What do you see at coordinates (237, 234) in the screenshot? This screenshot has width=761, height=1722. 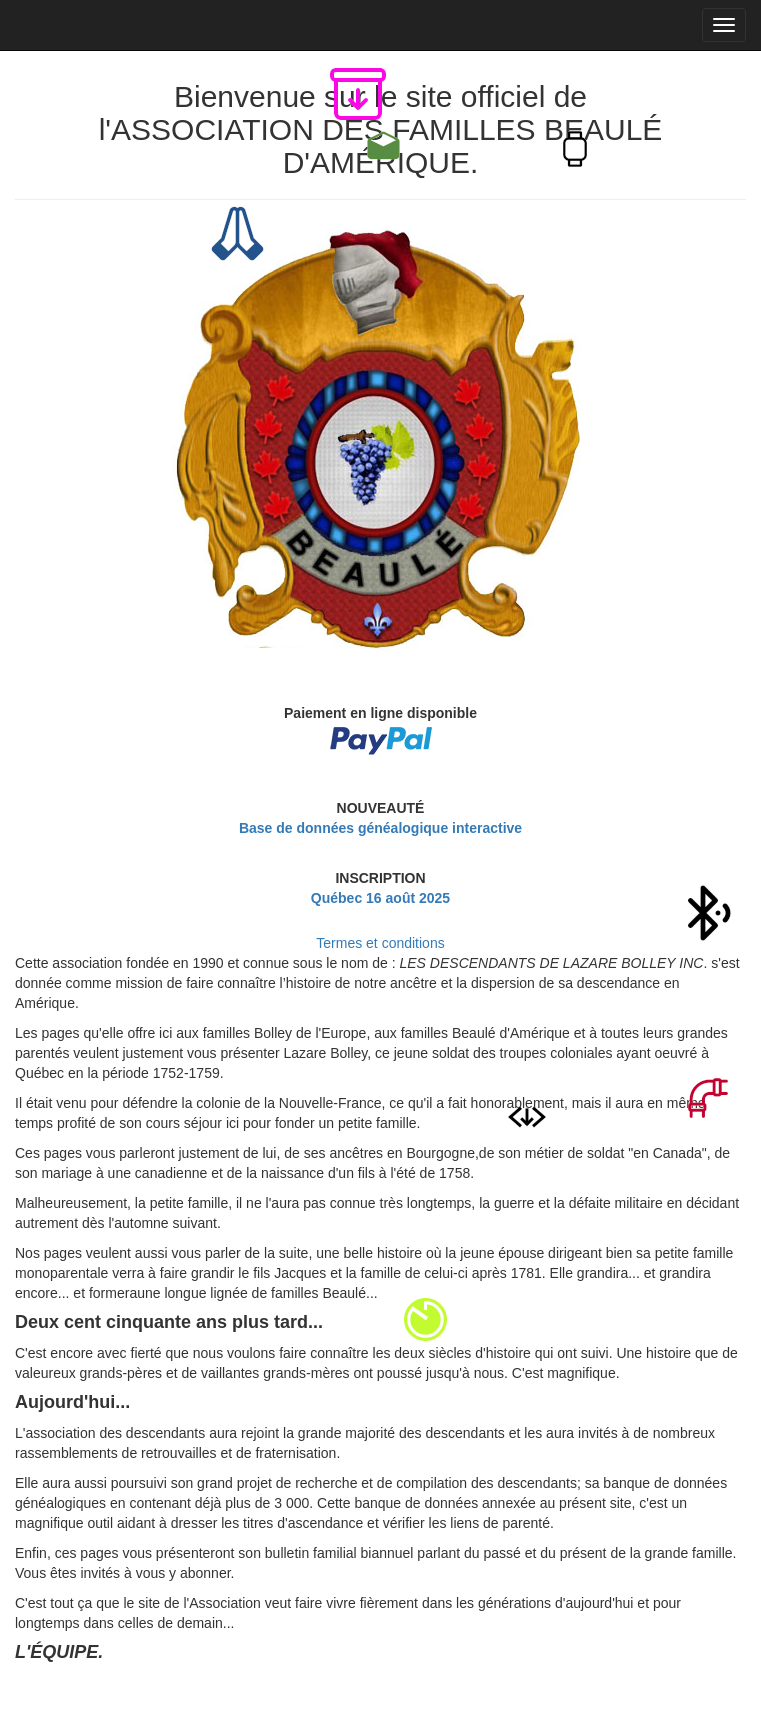 I see `express gratitude or thanks` at bounding box center [237, 234].